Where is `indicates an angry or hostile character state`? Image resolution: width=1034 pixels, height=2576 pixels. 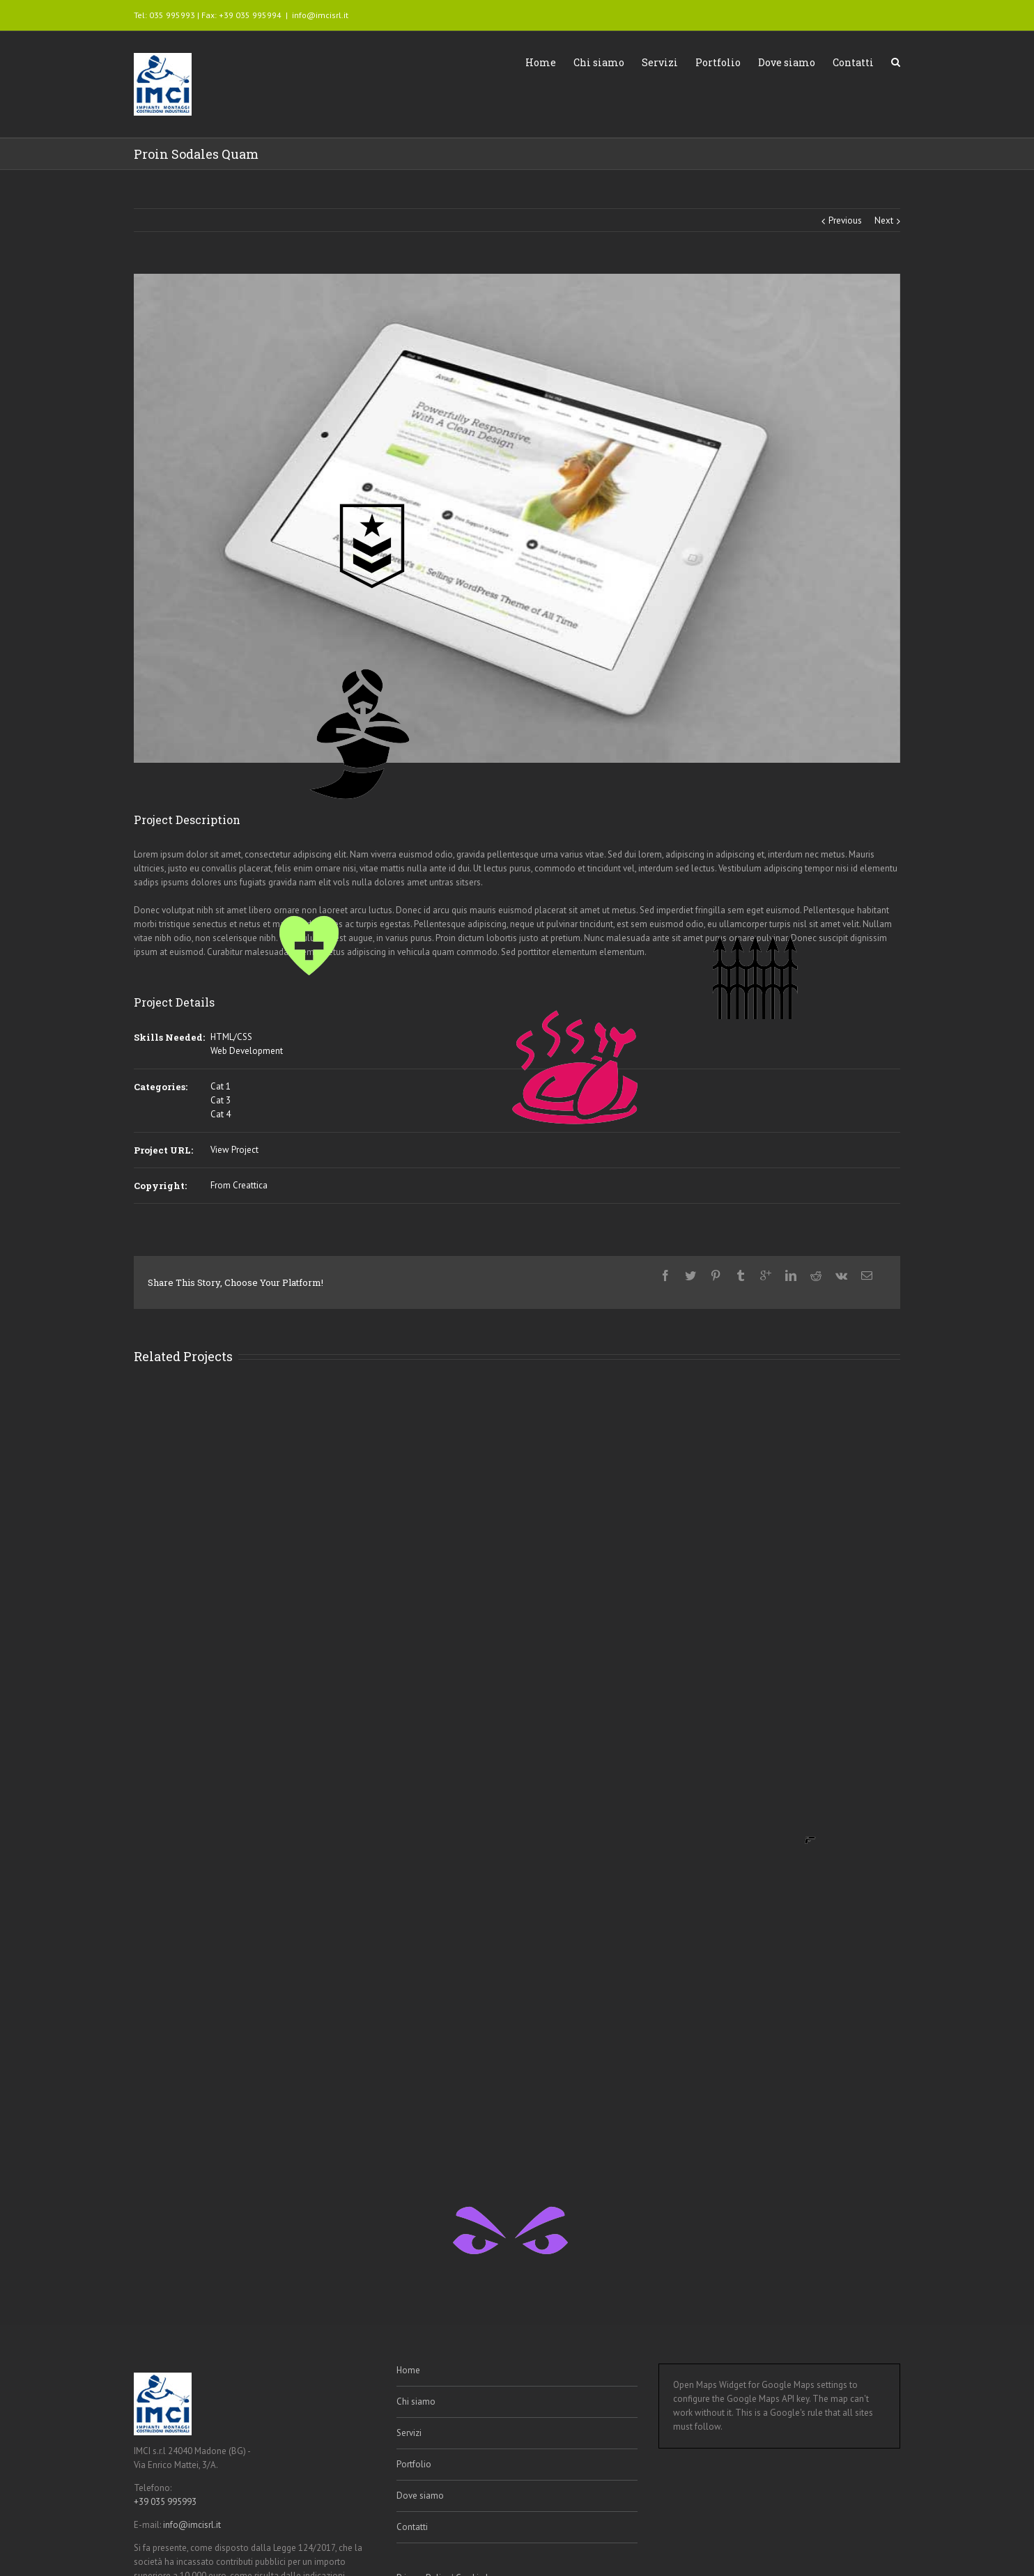 indicates an angry or hostile character state is located at coordinates (510, 2233).